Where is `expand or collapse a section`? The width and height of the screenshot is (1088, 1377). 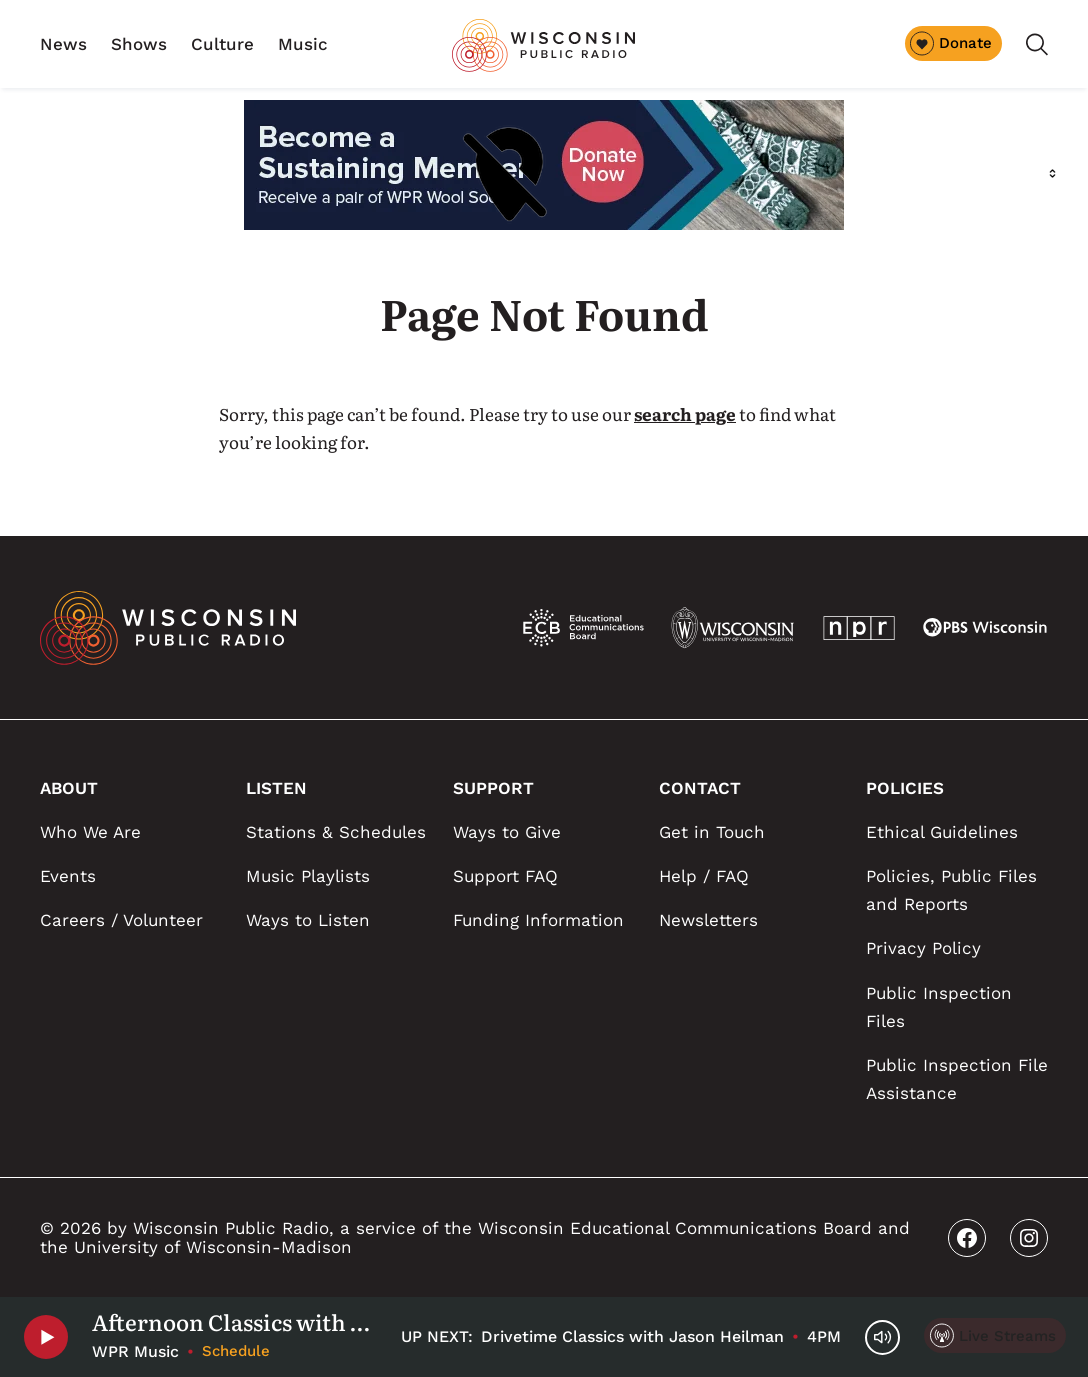
expand or collapse a section is located at coordinates (1052, 173).